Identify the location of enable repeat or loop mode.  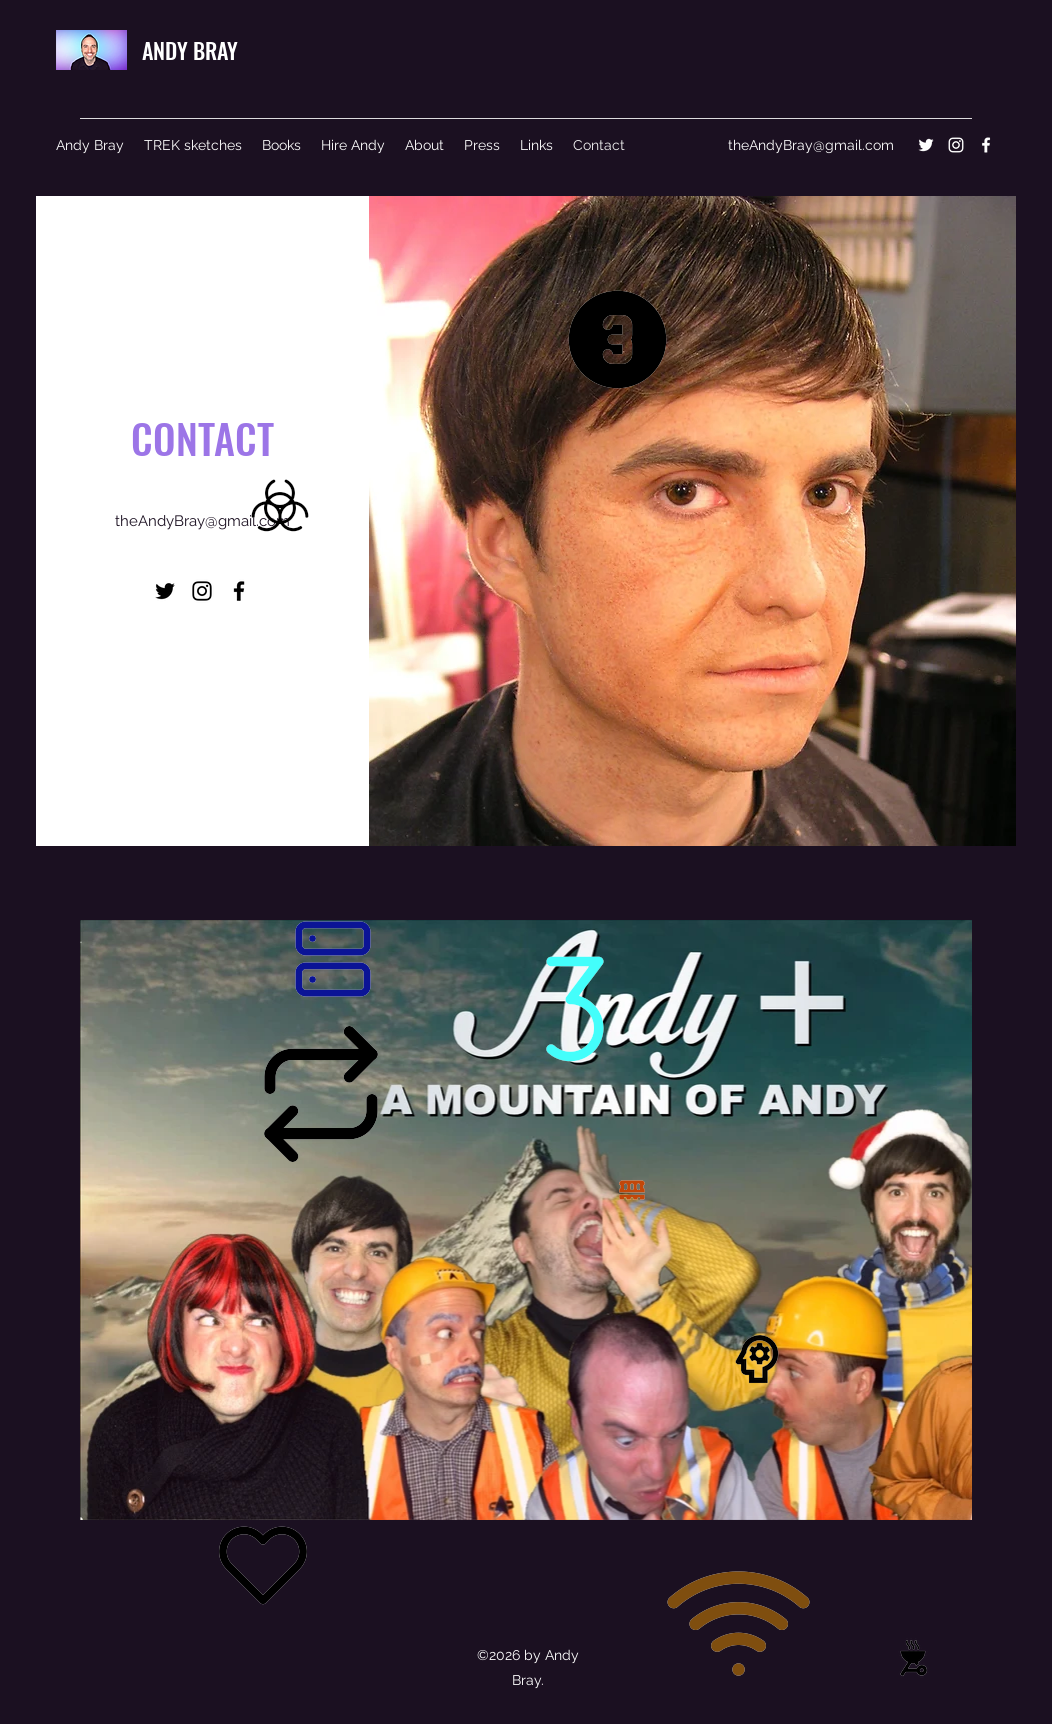
(321, 1094).